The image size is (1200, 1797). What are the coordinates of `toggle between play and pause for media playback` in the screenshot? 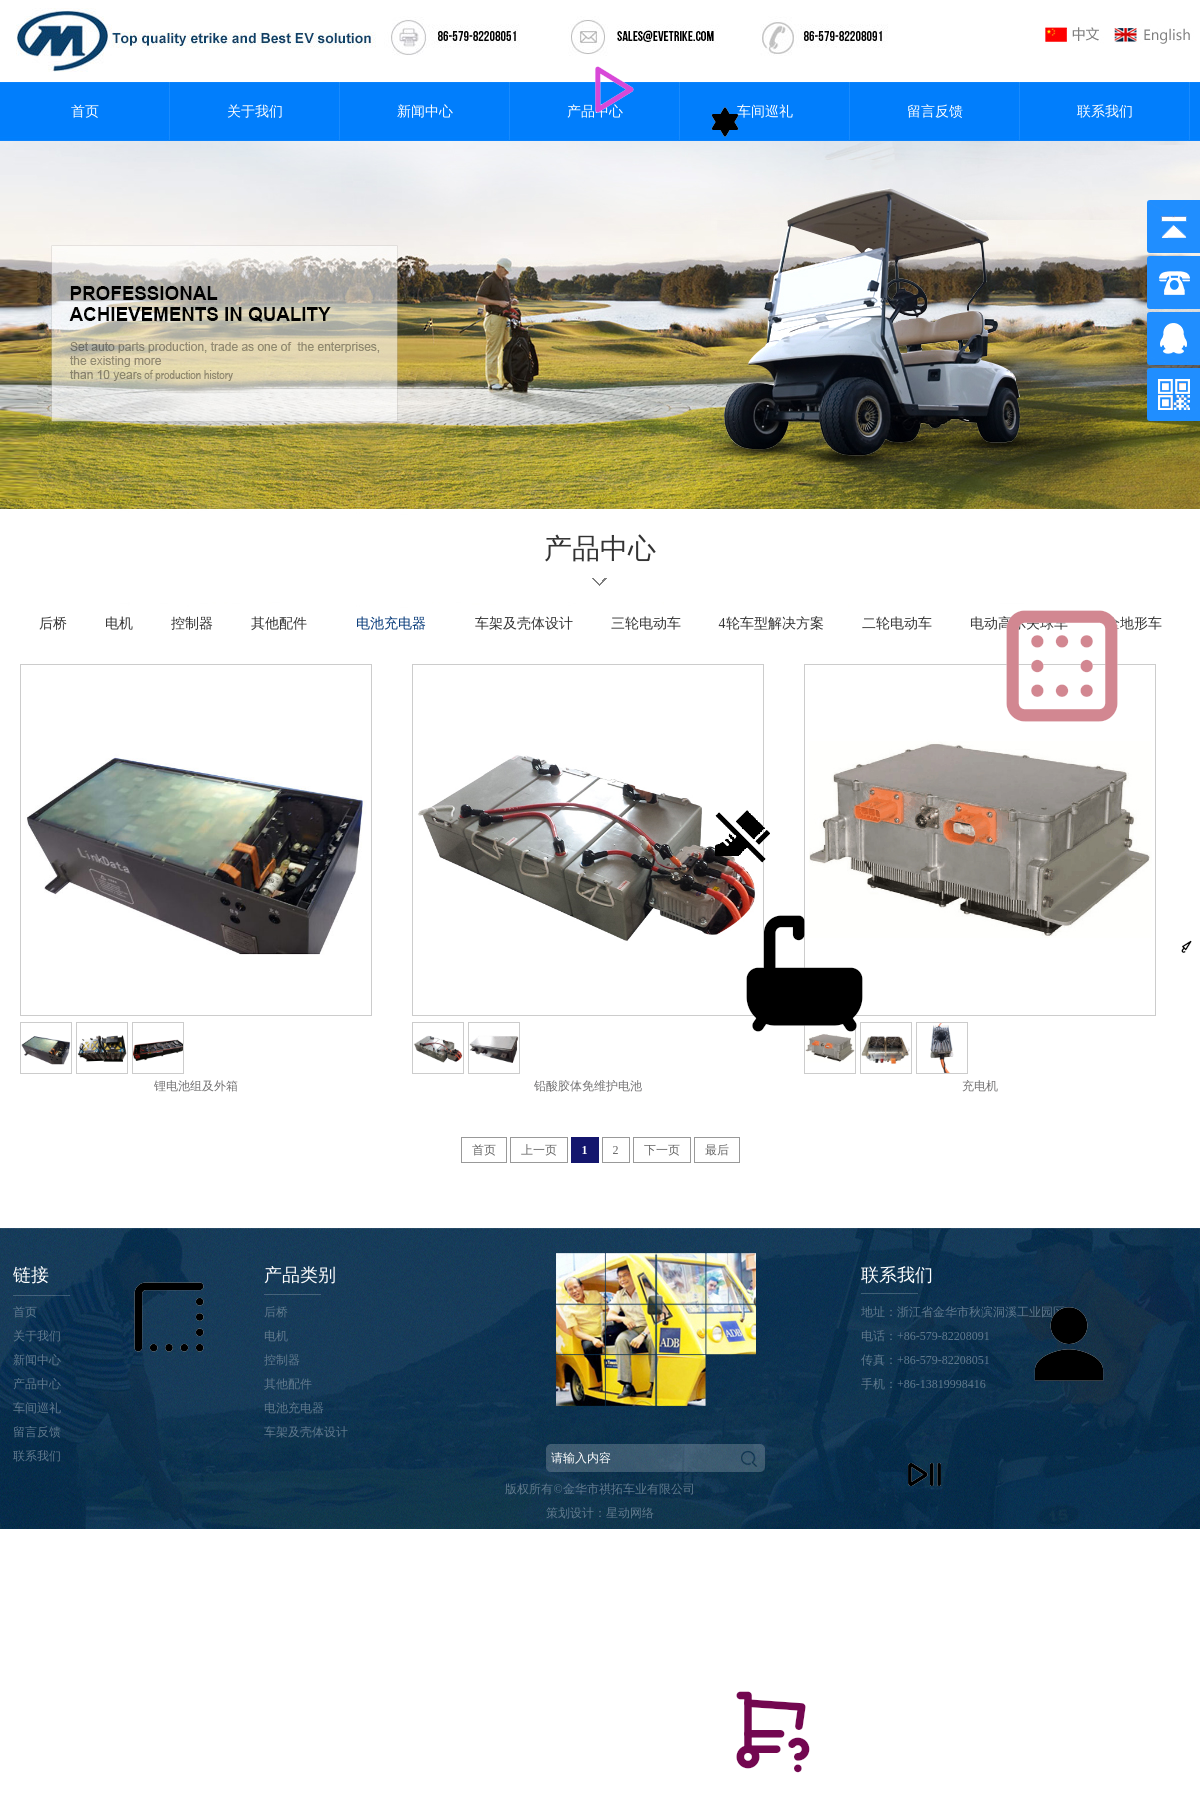 It's located at (924, 1474).